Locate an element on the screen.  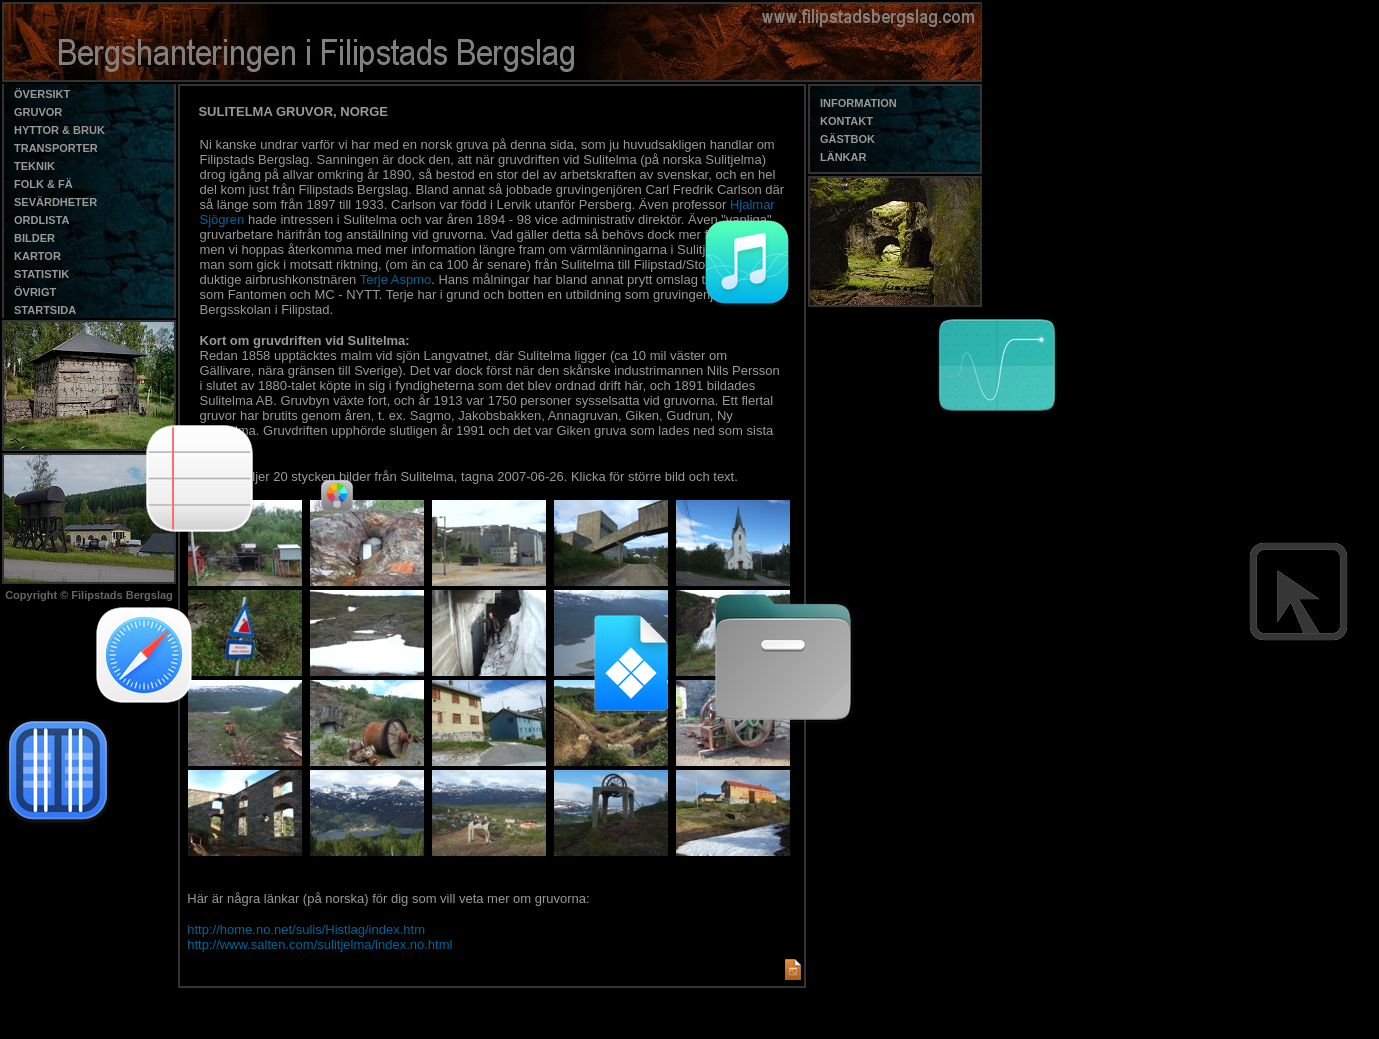
open the file manager application is located at coordinates (783, 657).